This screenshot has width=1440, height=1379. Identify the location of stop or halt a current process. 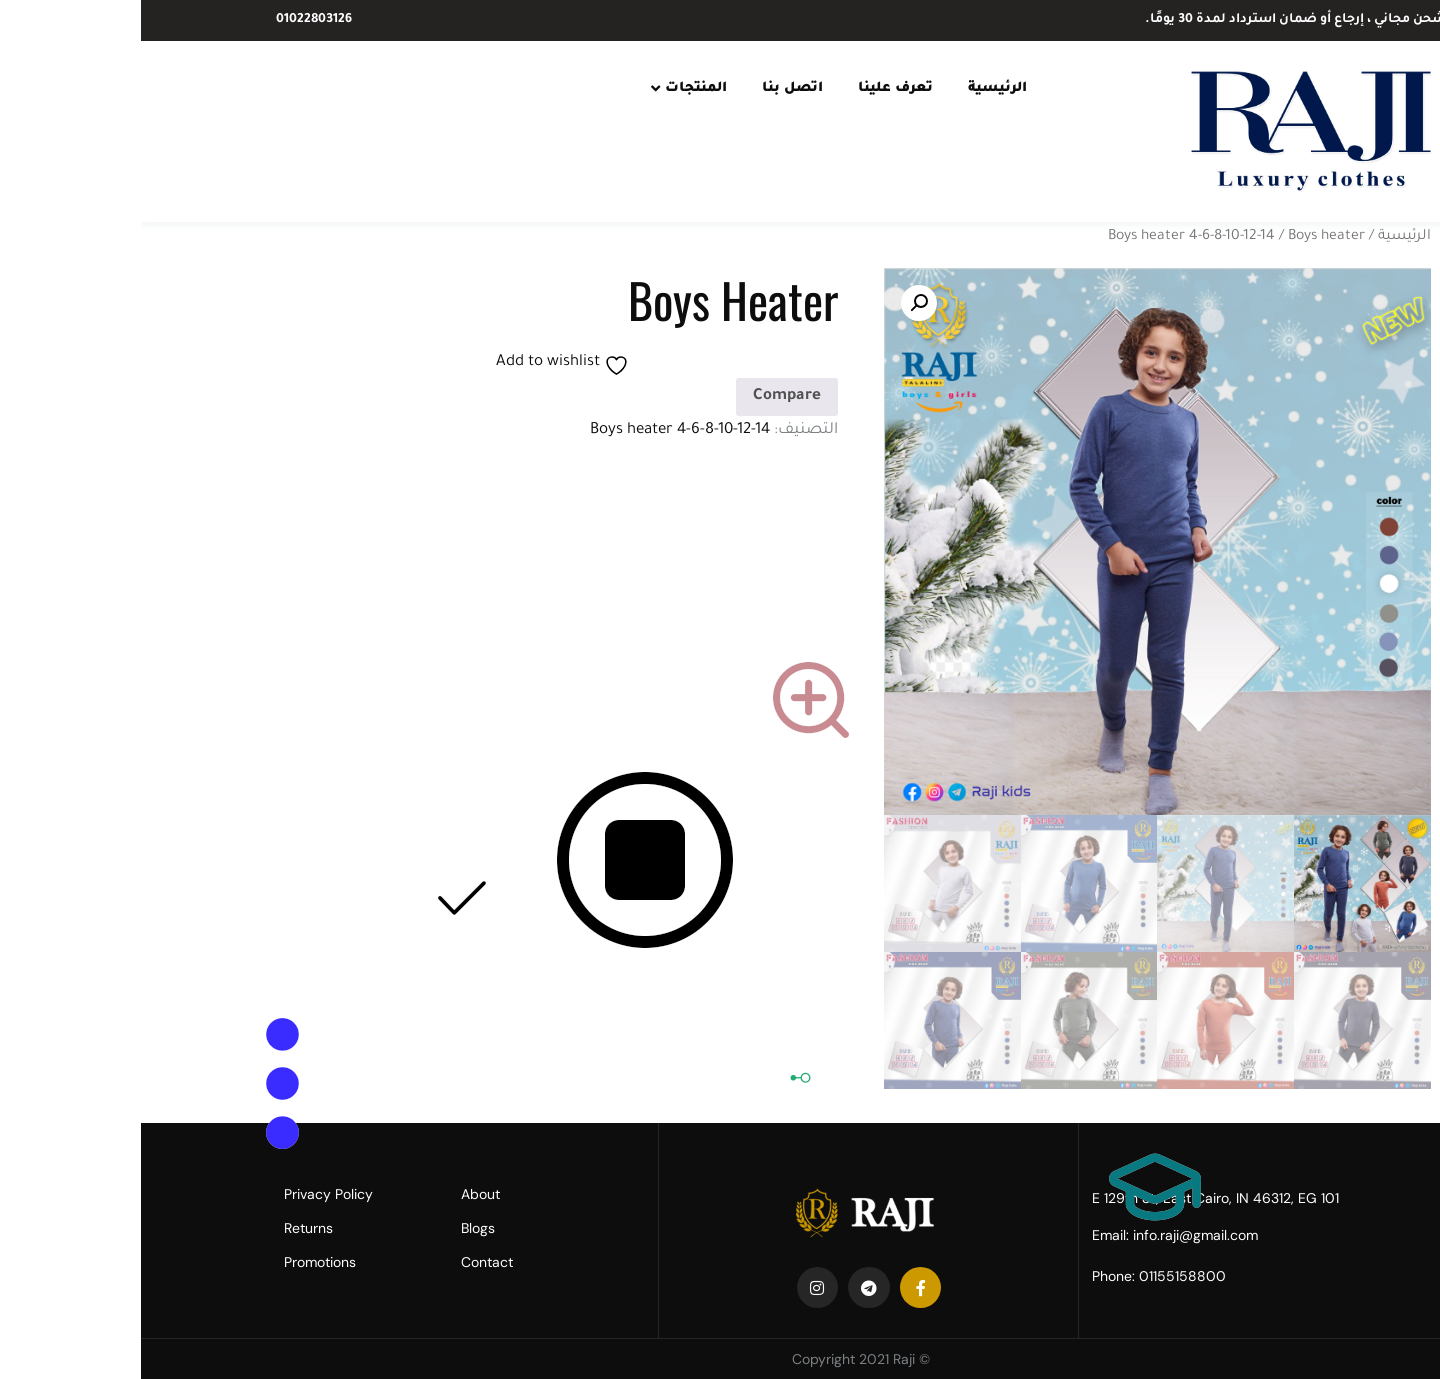
(645, 860).